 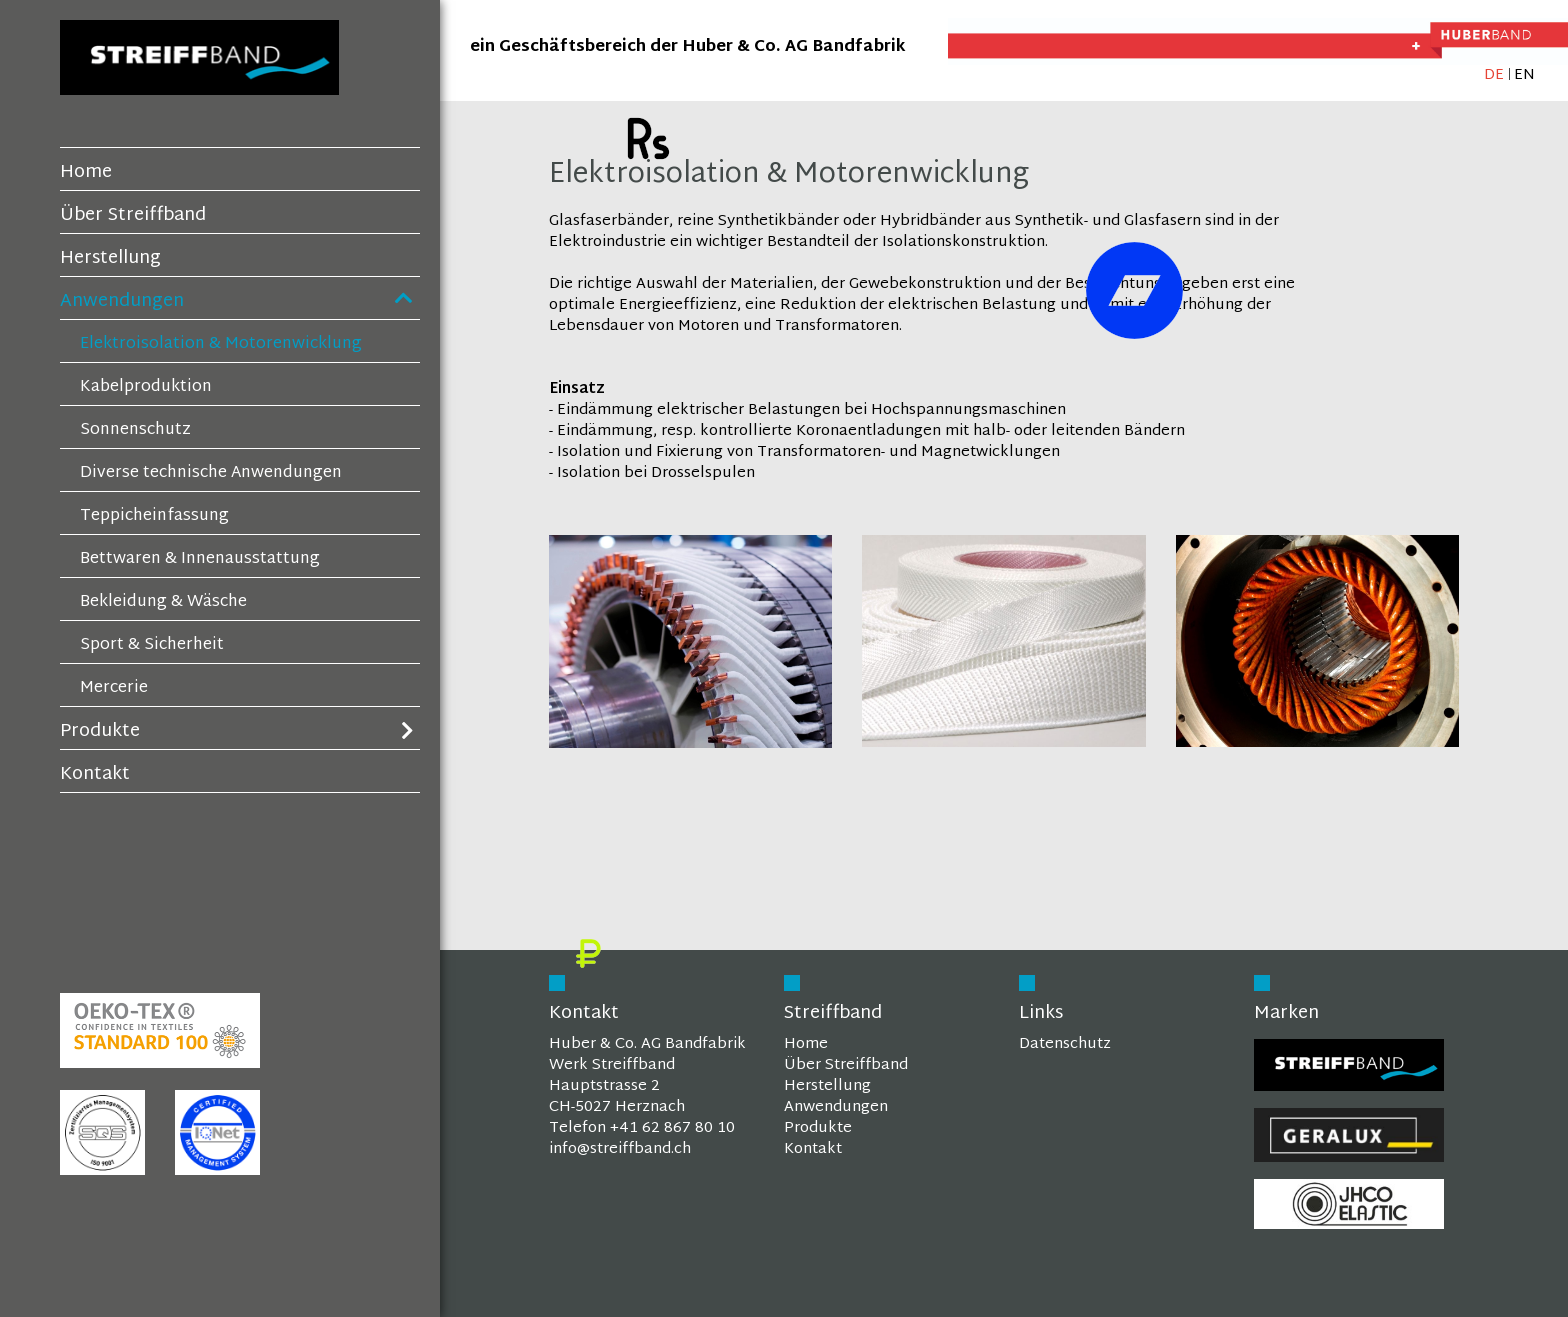 What do you see at coordinates (589, 953) in the screenshot?
I see `indicates russian ruble currency` at bounding box center [589, 953].